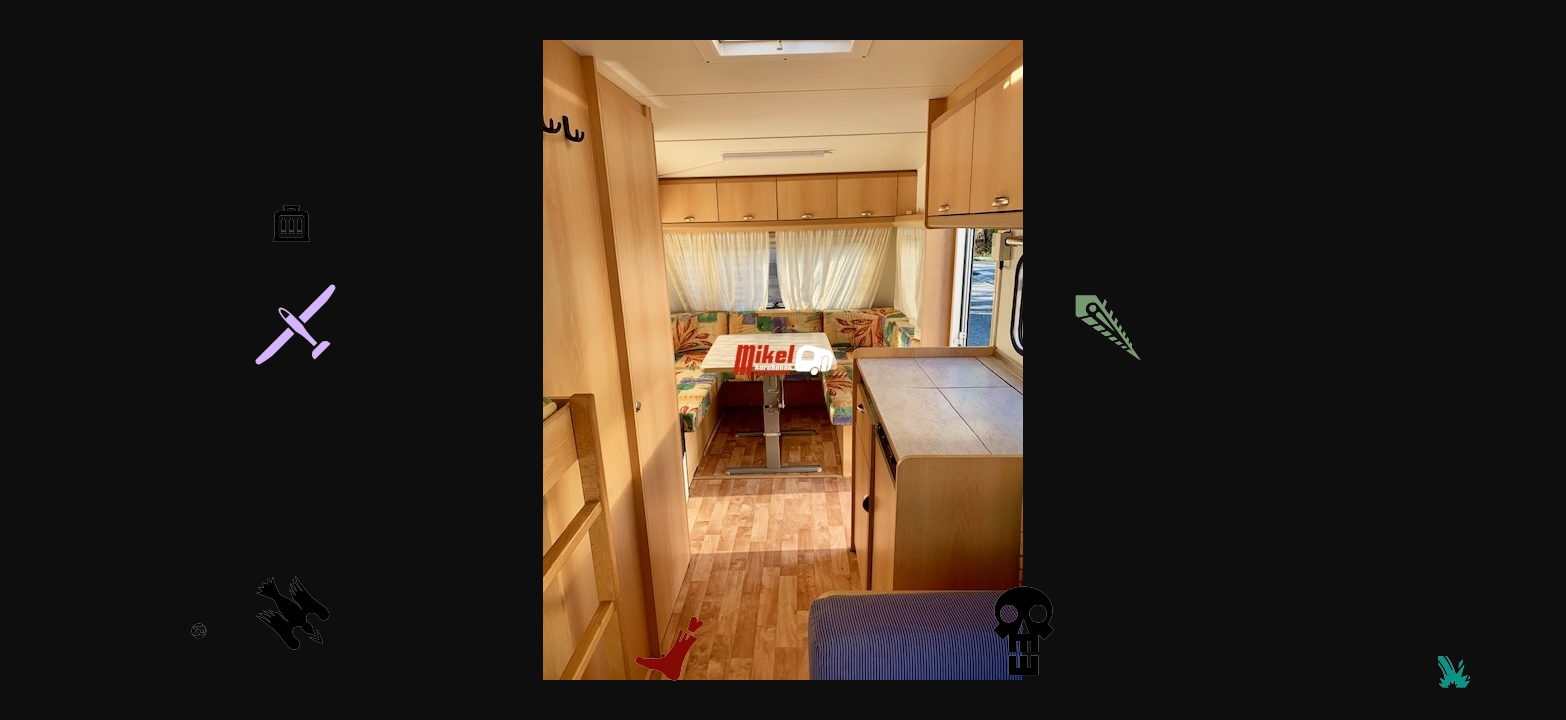 The width and height of the screenshot is (1566, 720). Describe the element at coordinates (1108, 328) in the screenshot. I see `activate drilling or boring tool` at that location.